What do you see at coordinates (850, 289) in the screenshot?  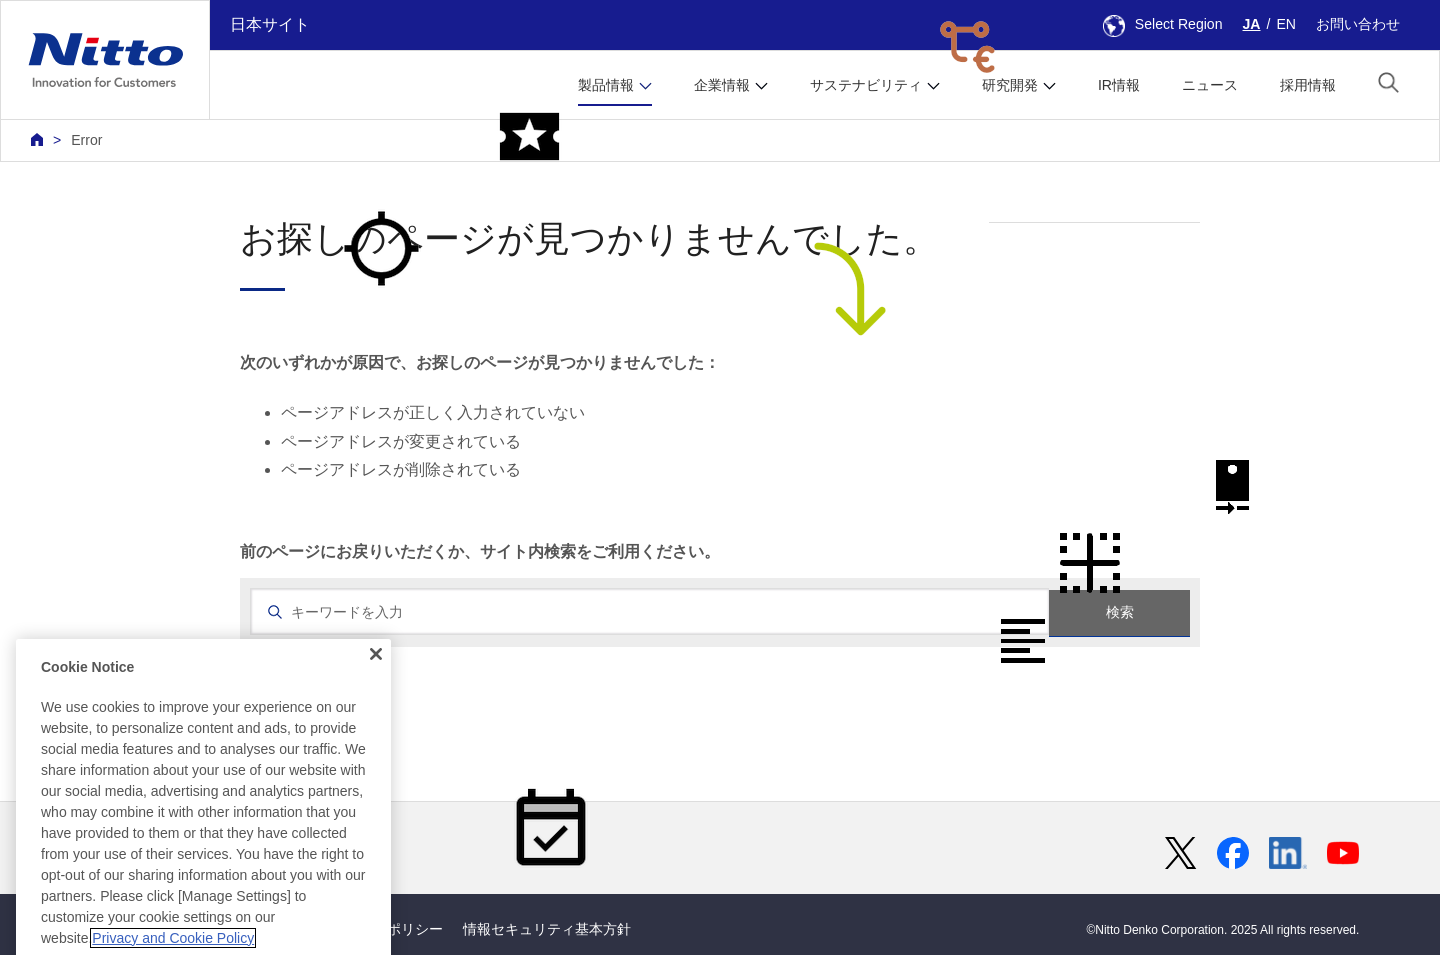 I see `redirect or forward content downward` at bounding box center [850, 289].